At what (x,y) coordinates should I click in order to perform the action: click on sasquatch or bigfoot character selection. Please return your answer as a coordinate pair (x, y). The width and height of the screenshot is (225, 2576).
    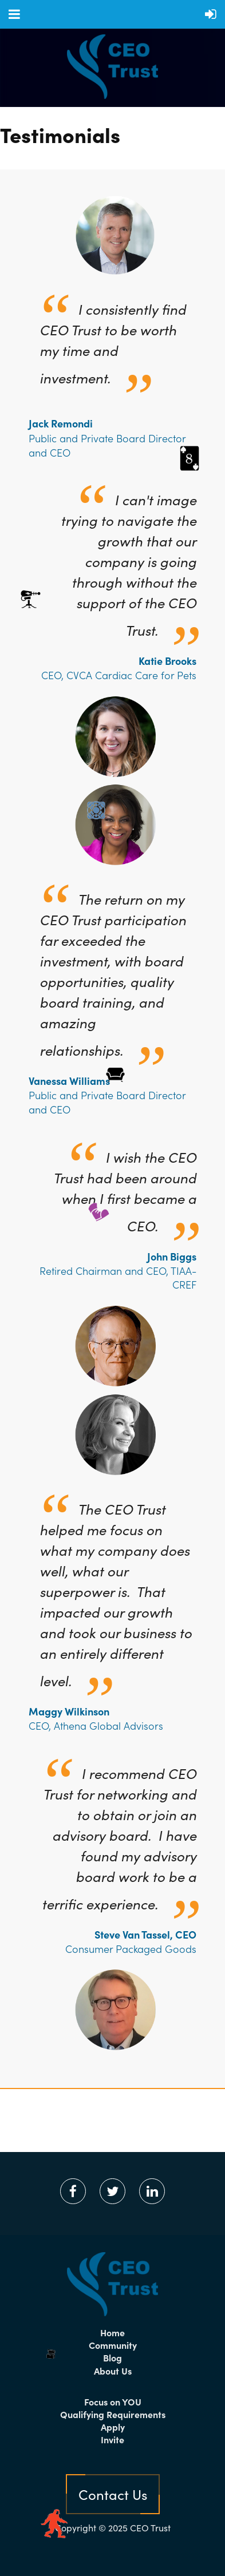
    Looking at the image, I should click on (54, 2523).